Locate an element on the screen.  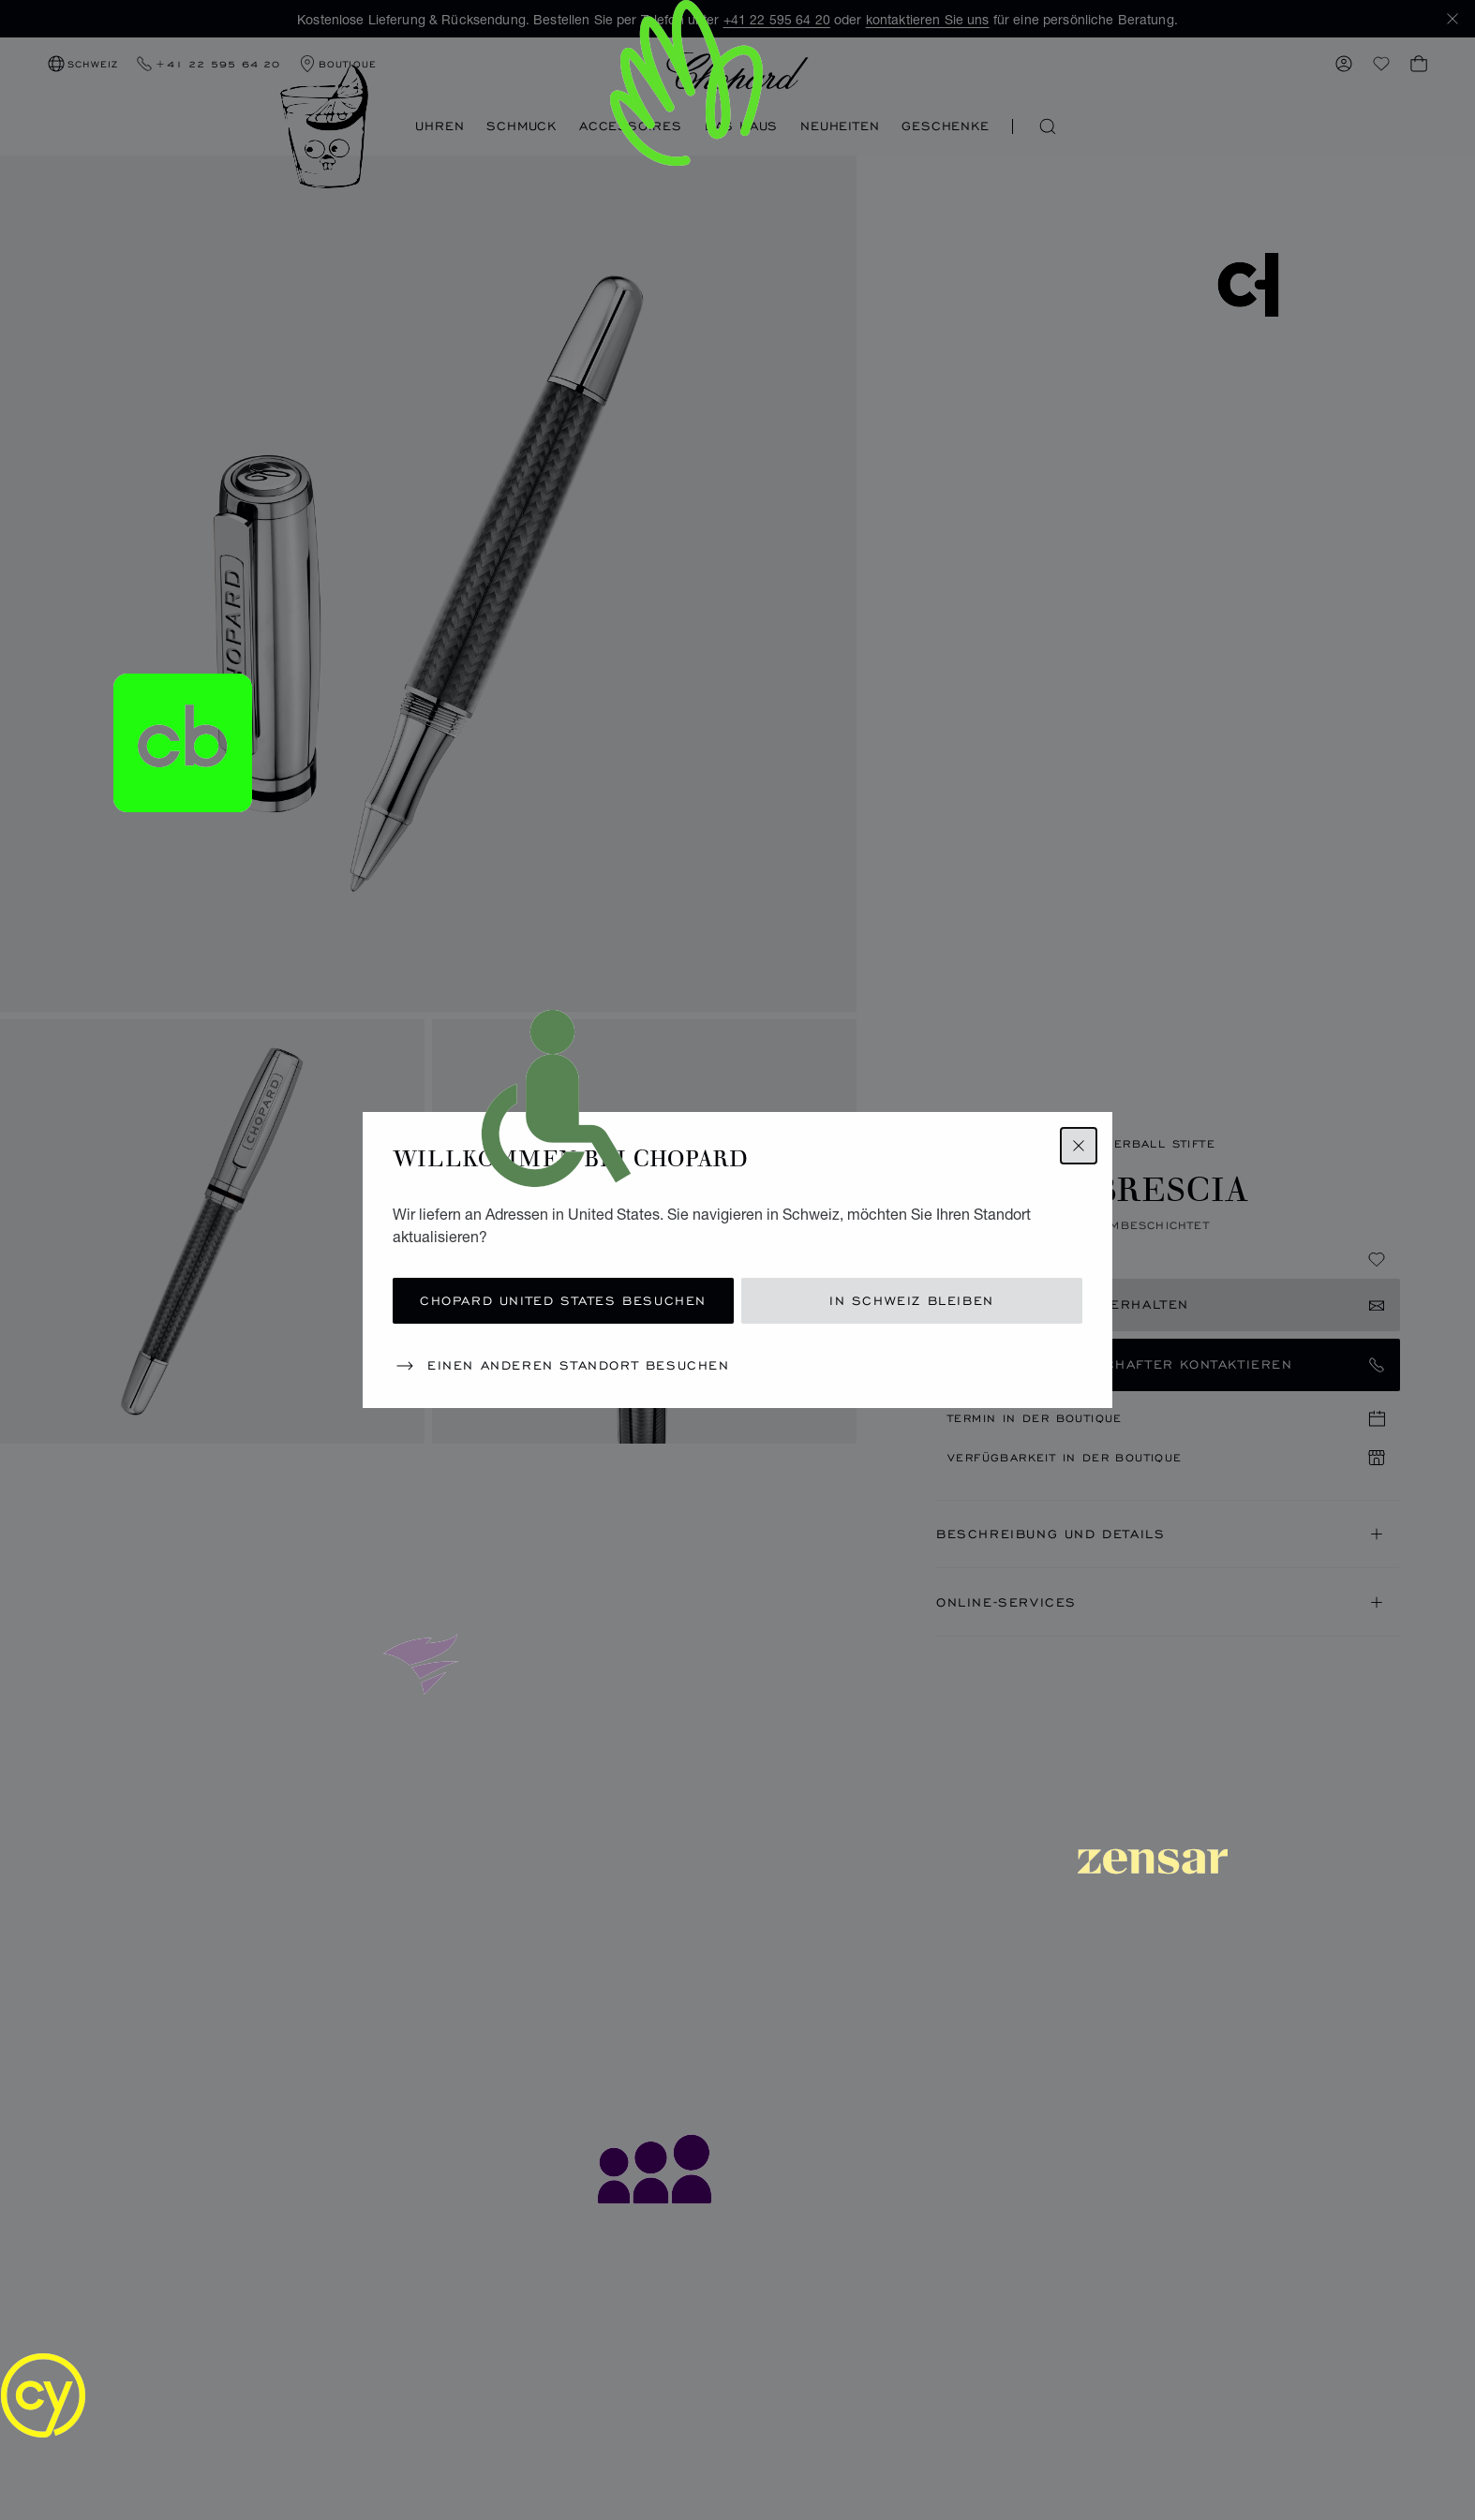
gin web framework logo is located at coordinates (324, 126).